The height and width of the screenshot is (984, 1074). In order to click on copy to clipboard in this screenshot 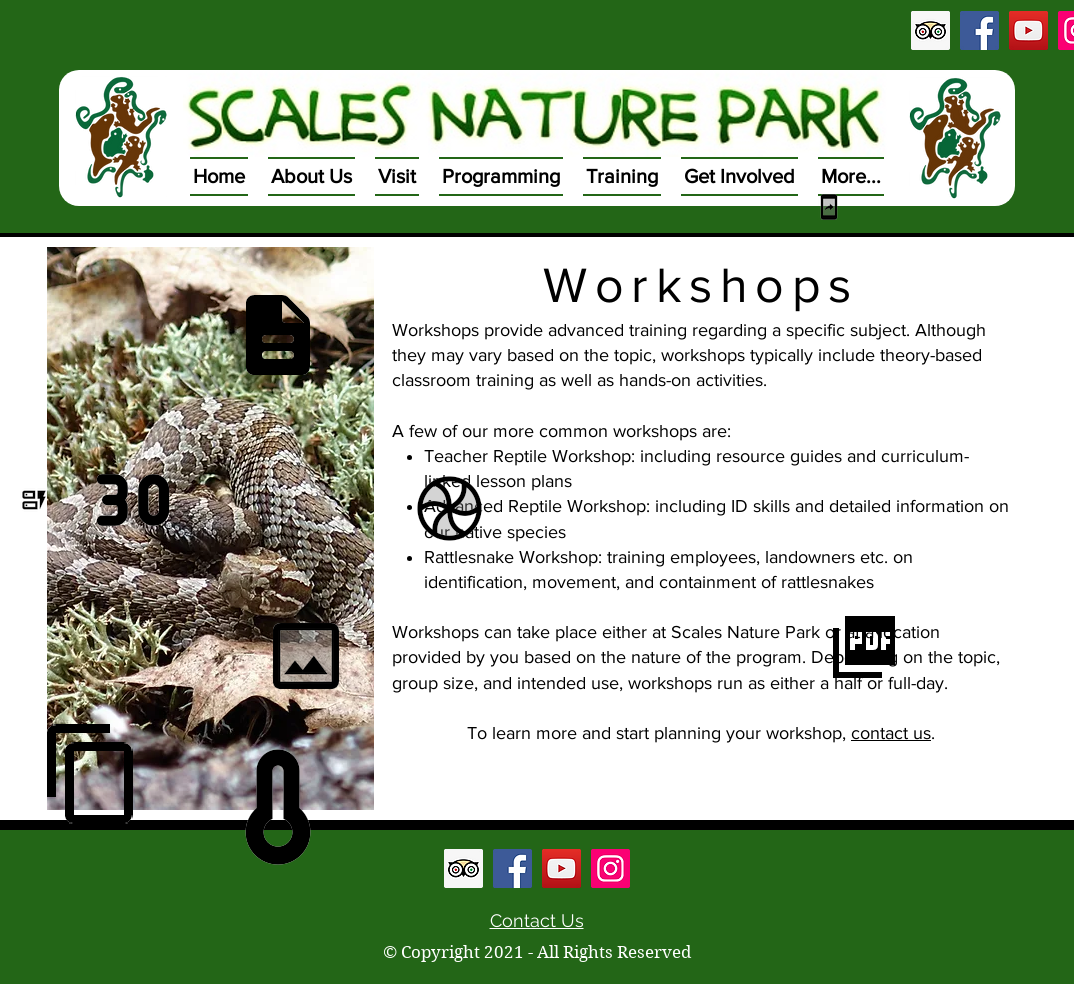, I will do `click(92, 774)`.